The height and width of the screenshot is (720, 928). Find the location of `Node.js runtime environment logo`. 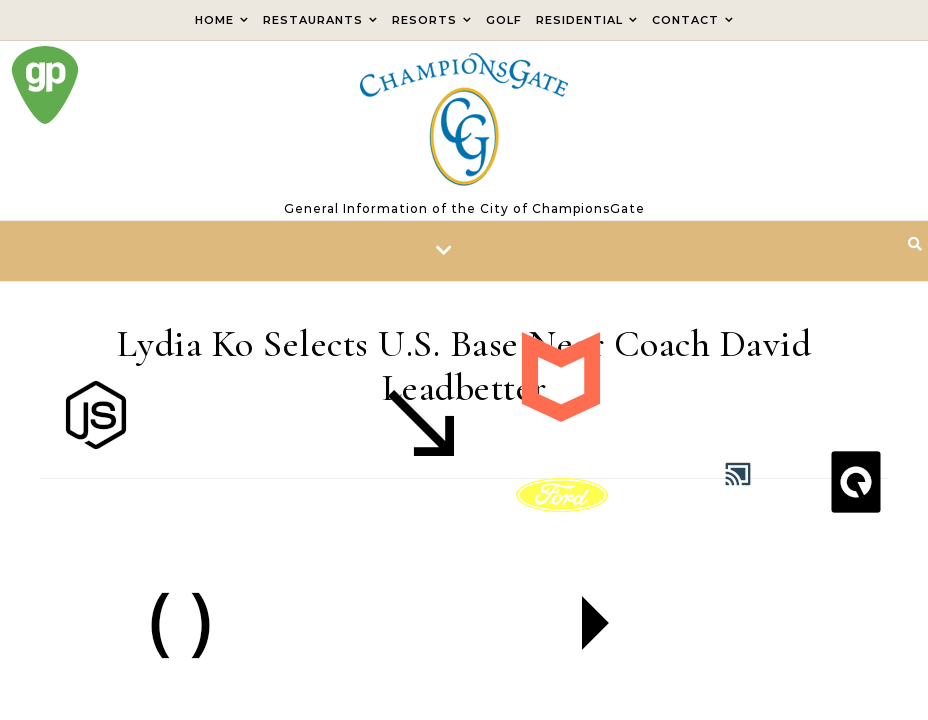

Node.js runtime environment logo is located at coordinates (96, 415).